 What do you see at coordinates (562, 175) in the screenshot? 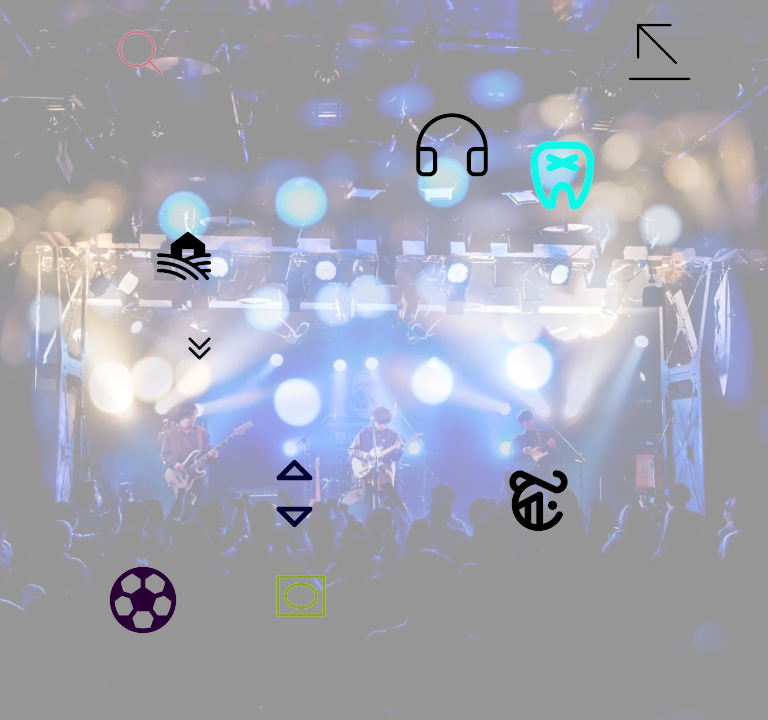
I see `access dental or oral health features` at bounding box center [562, 175].